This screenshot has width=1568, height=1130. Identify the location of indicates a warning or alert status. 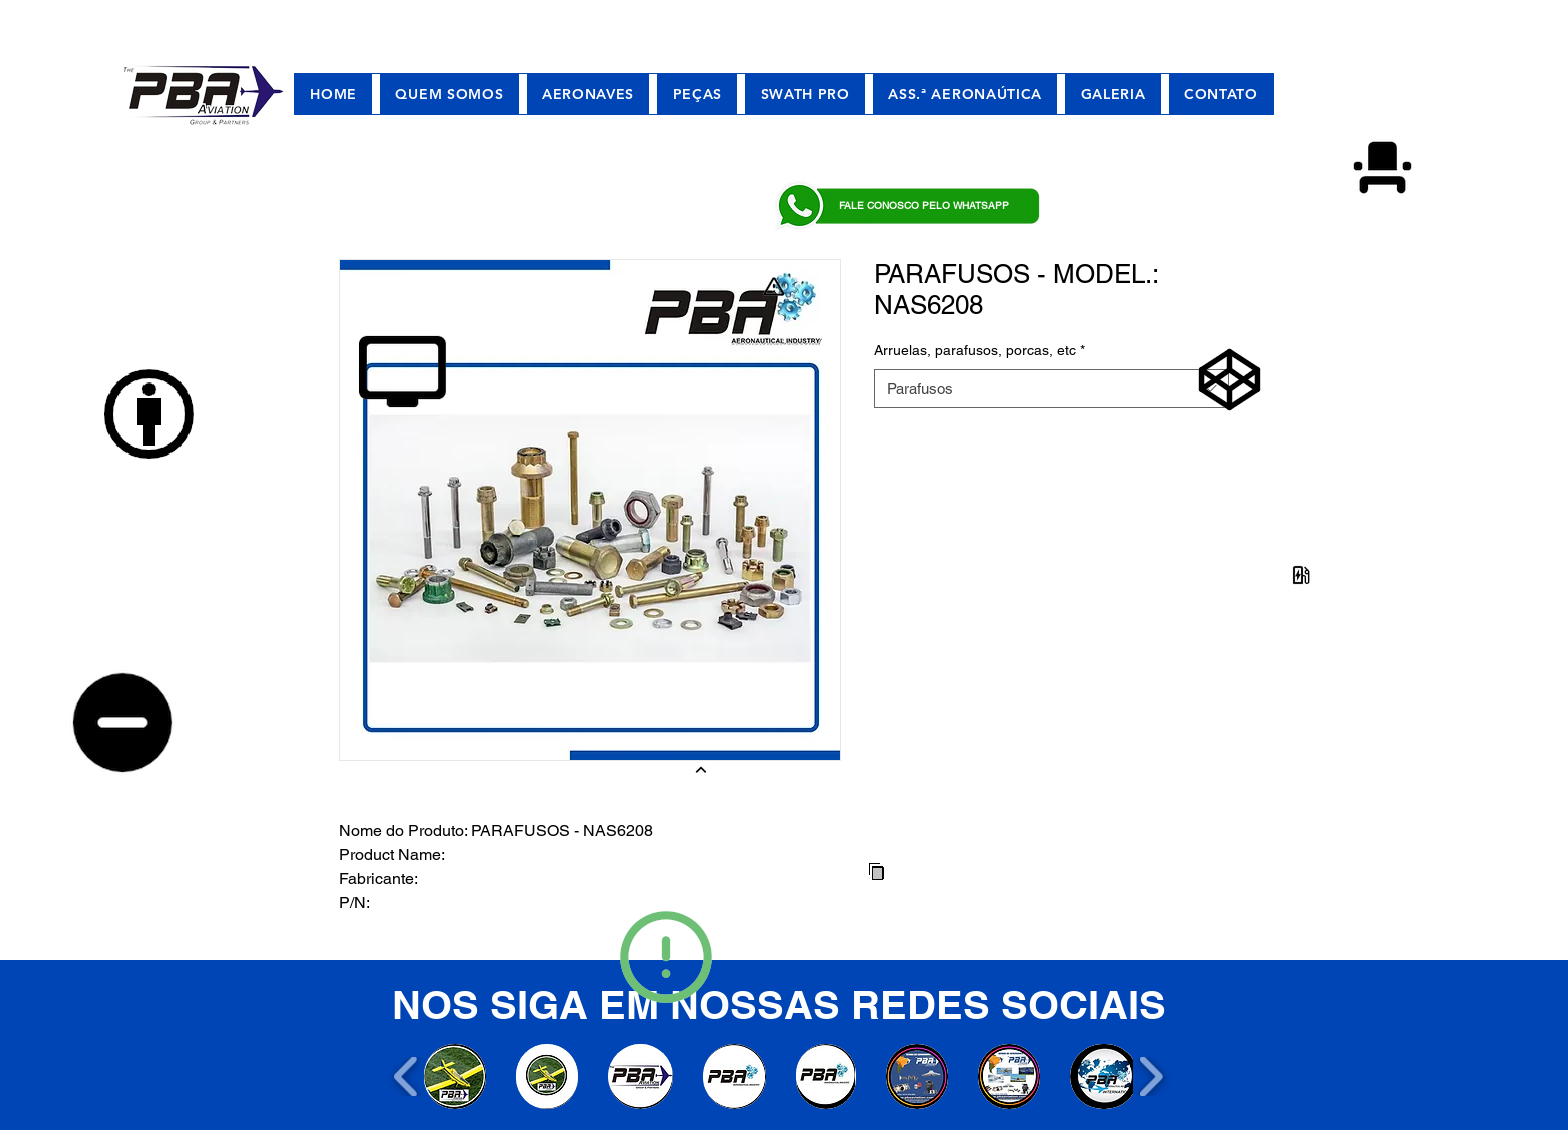
(666, 957).